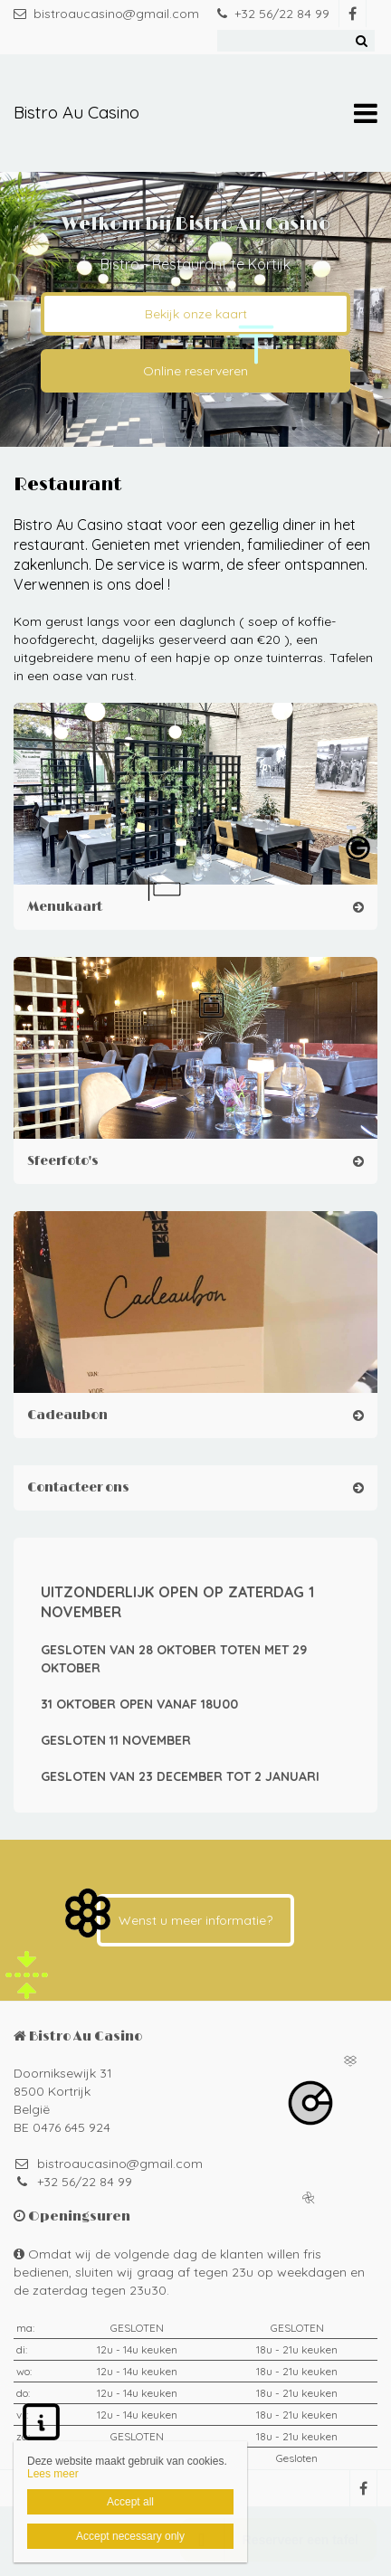  I want to click on decorative element indicating playfulness or childhood themes, so click(309, 2198).